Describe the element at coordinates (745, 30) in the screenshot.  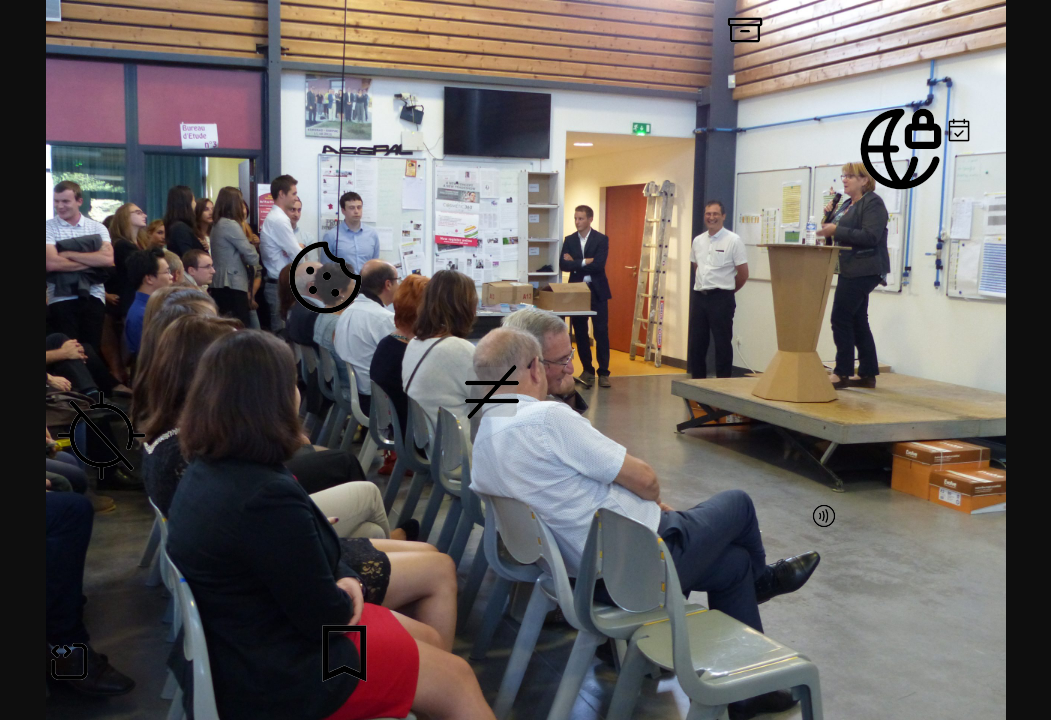
I see `archive this item` at that location.